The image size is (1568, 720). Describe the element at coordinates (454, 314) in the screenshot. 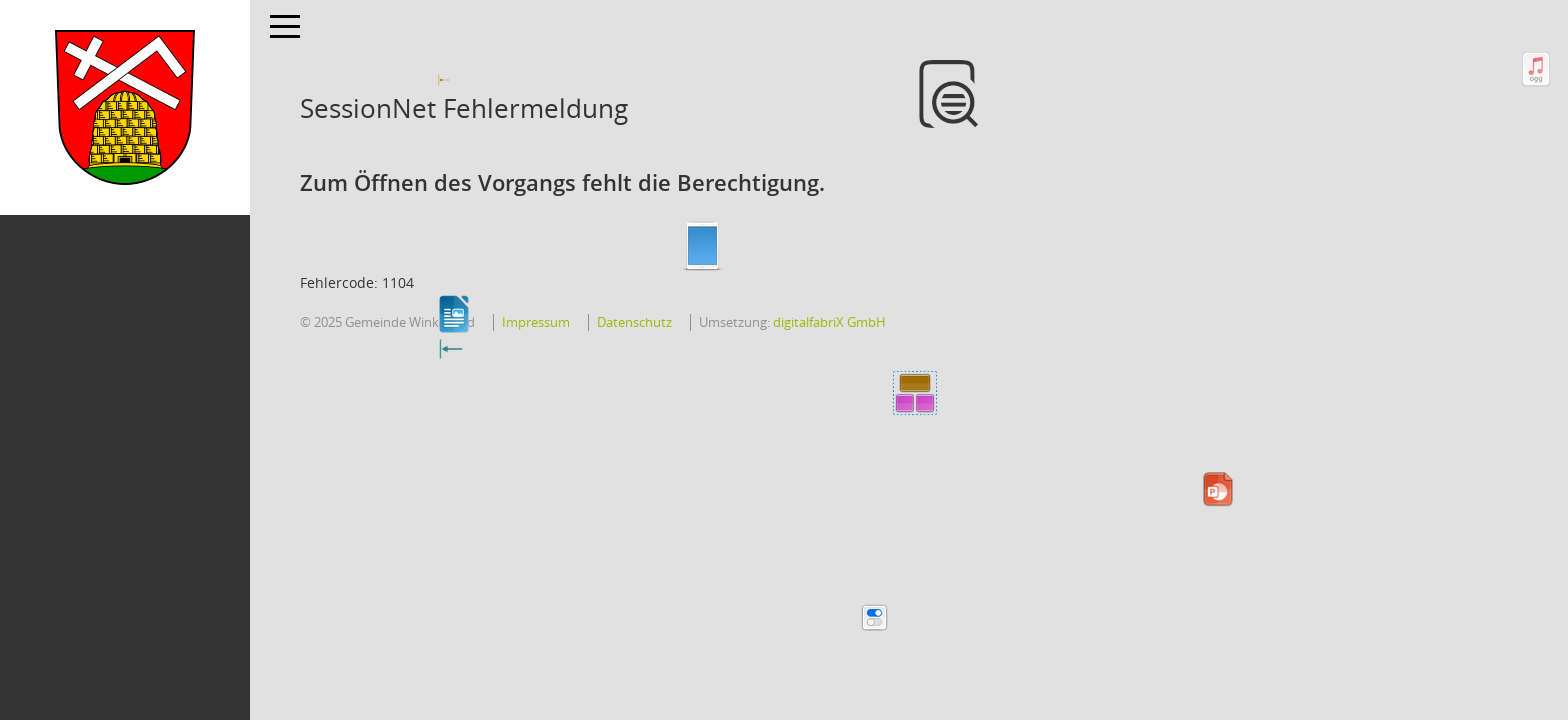

I see `open libreoffice writer application` at that location.